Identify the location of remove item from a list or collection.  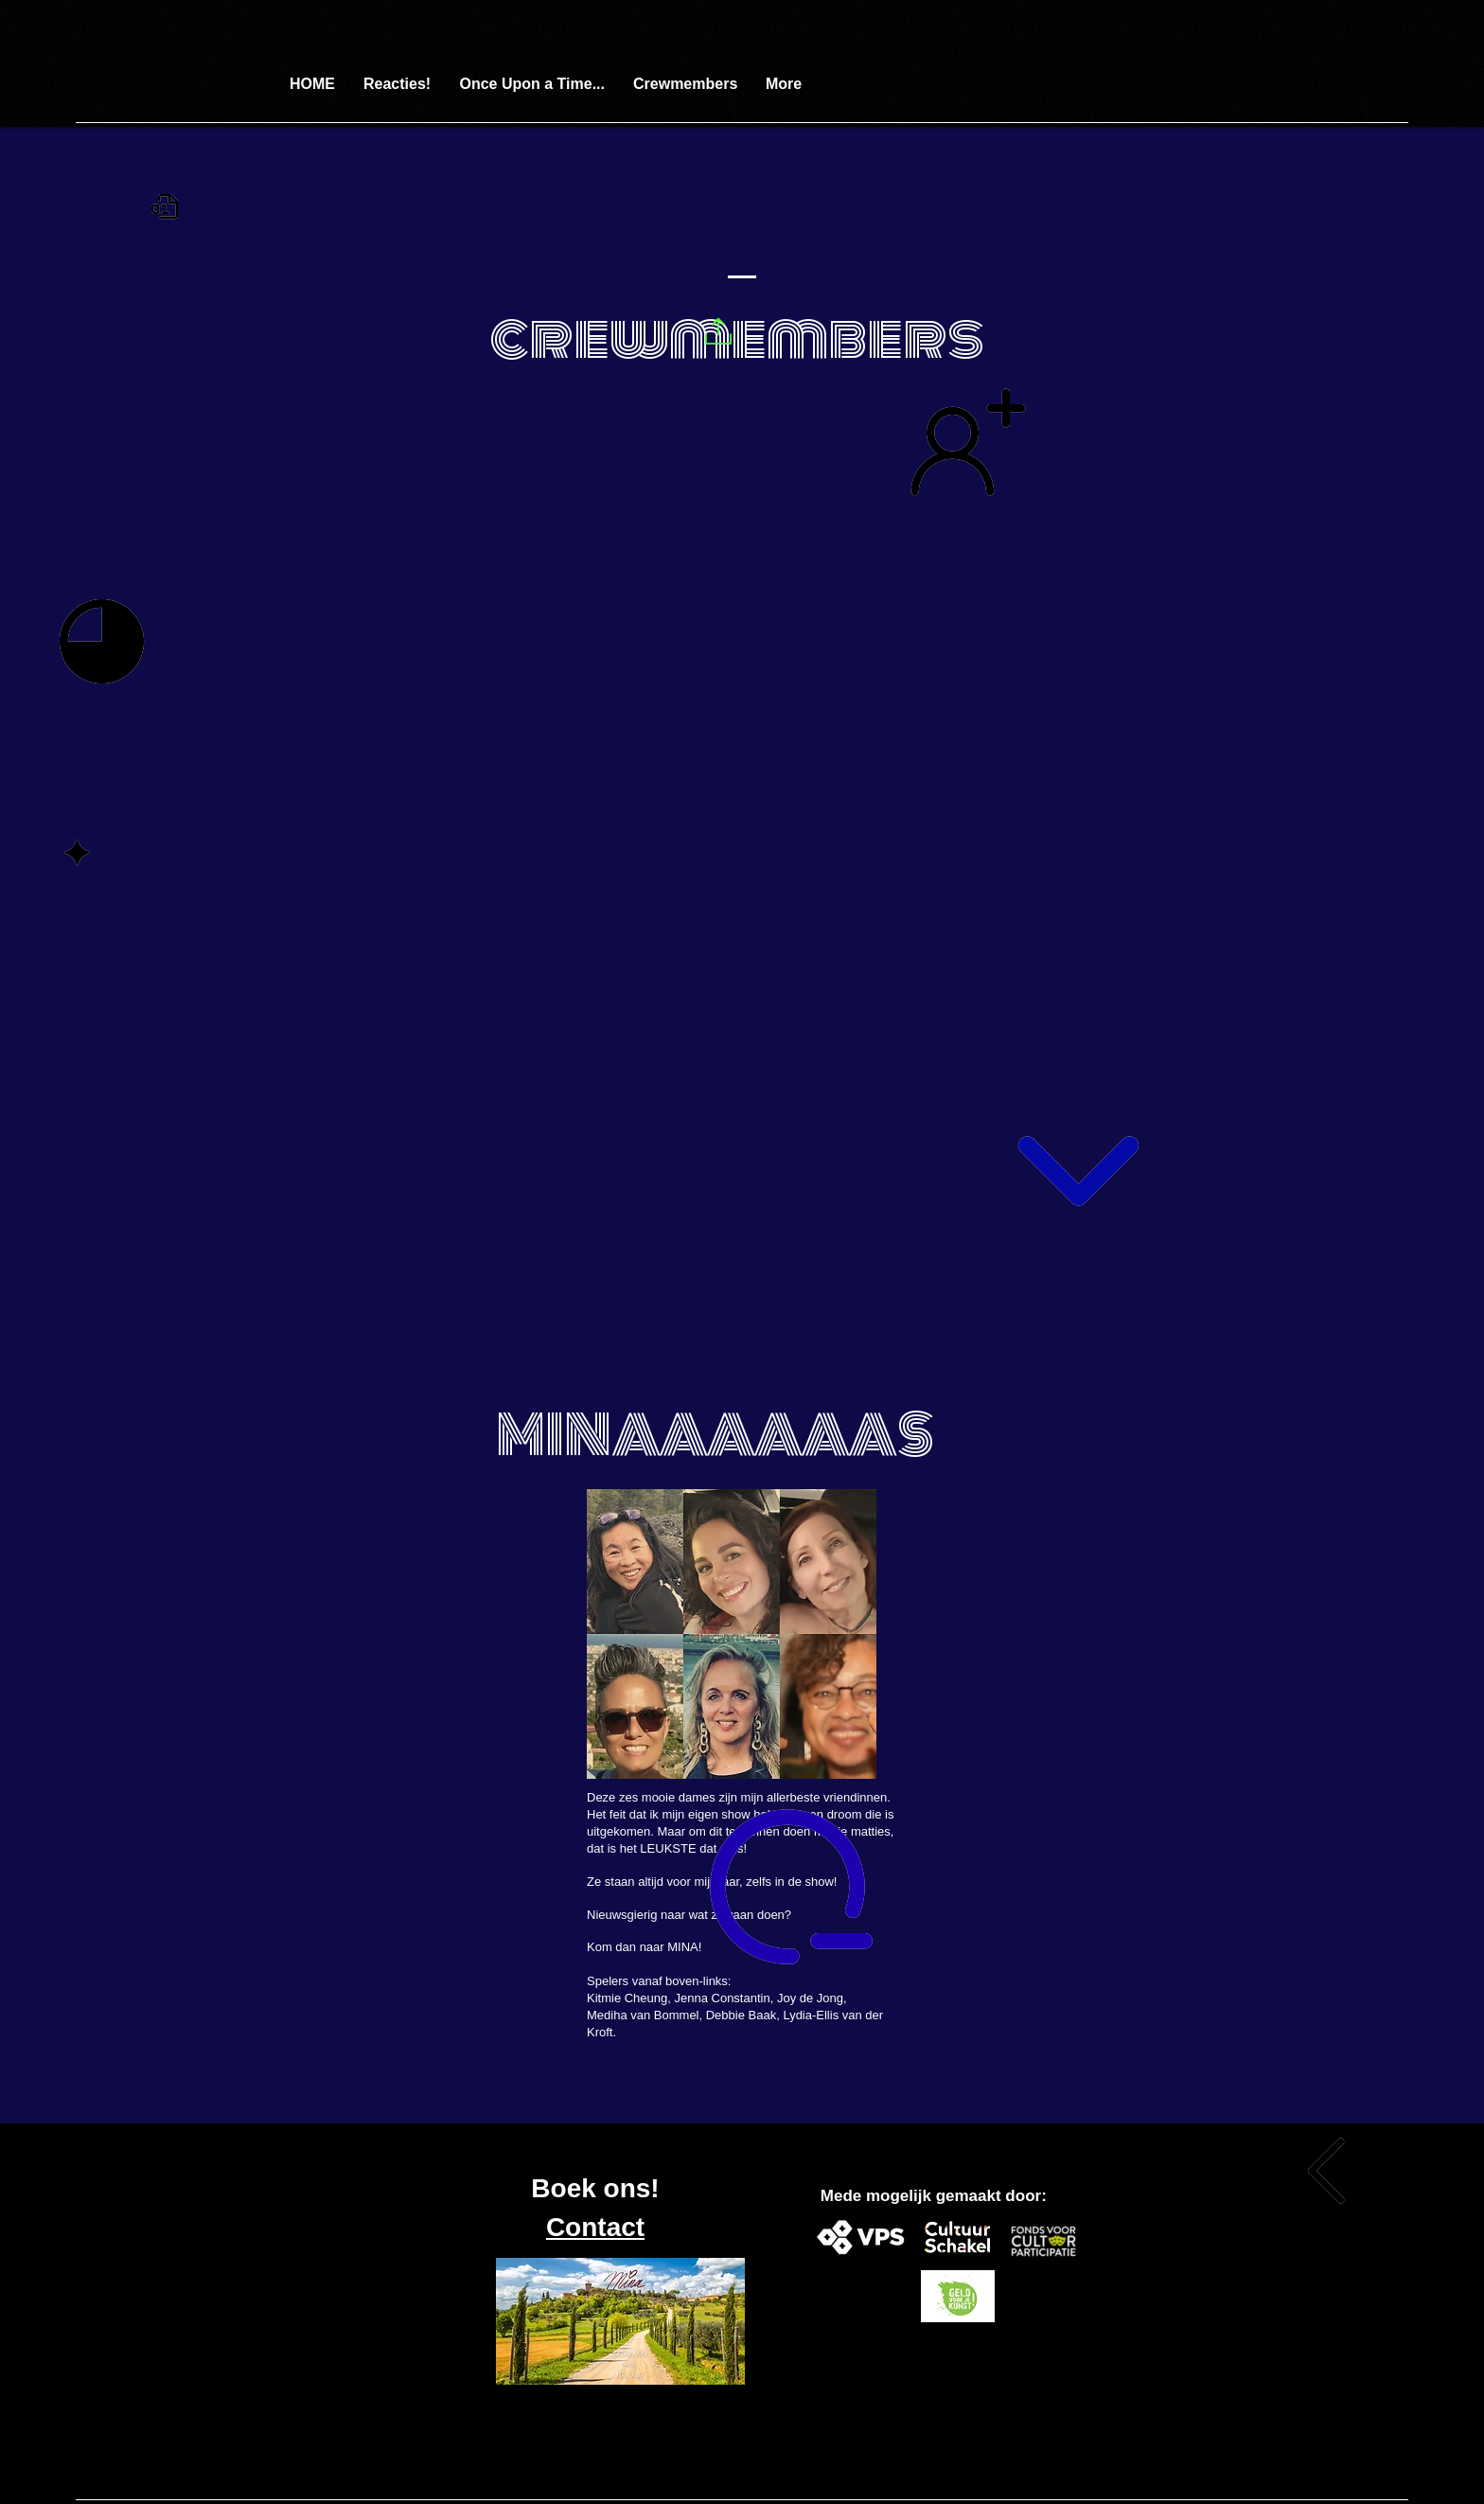
(787, 1887).